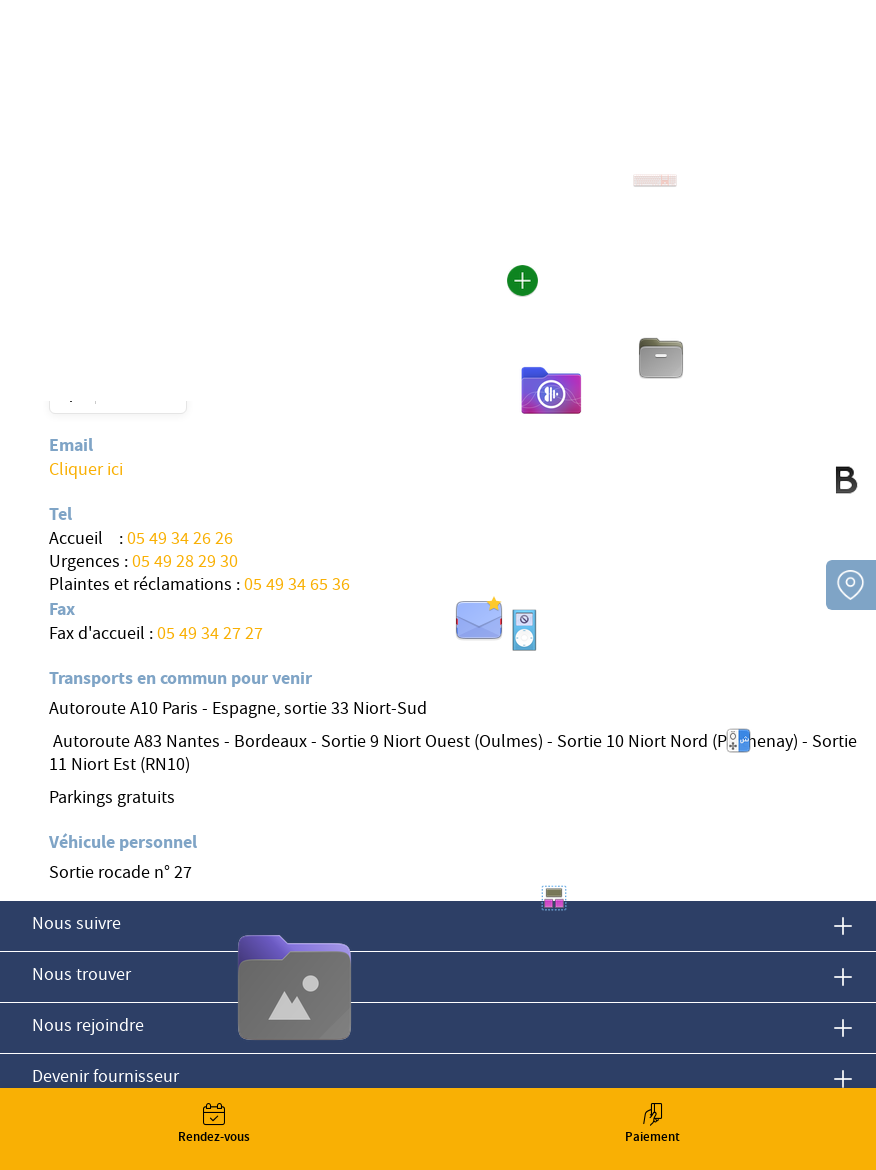  I want to click on open GNOME Characters app, so click(738, 740).